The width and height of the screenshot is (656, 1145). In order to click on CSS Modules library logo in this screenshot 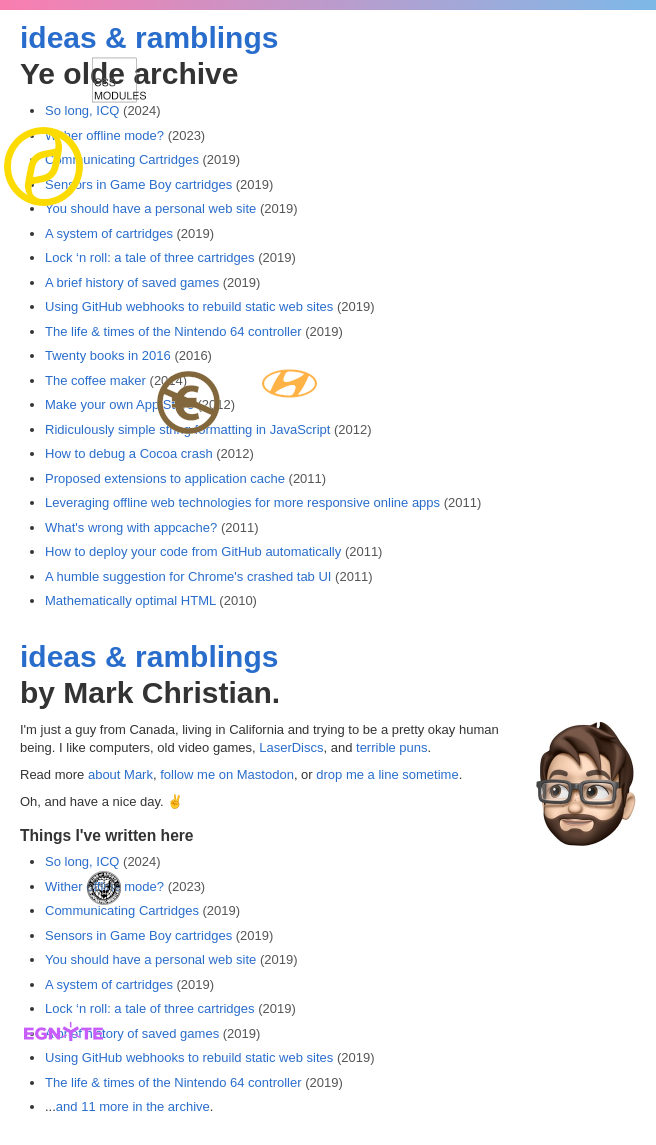, I will do `click(119, 80)`.